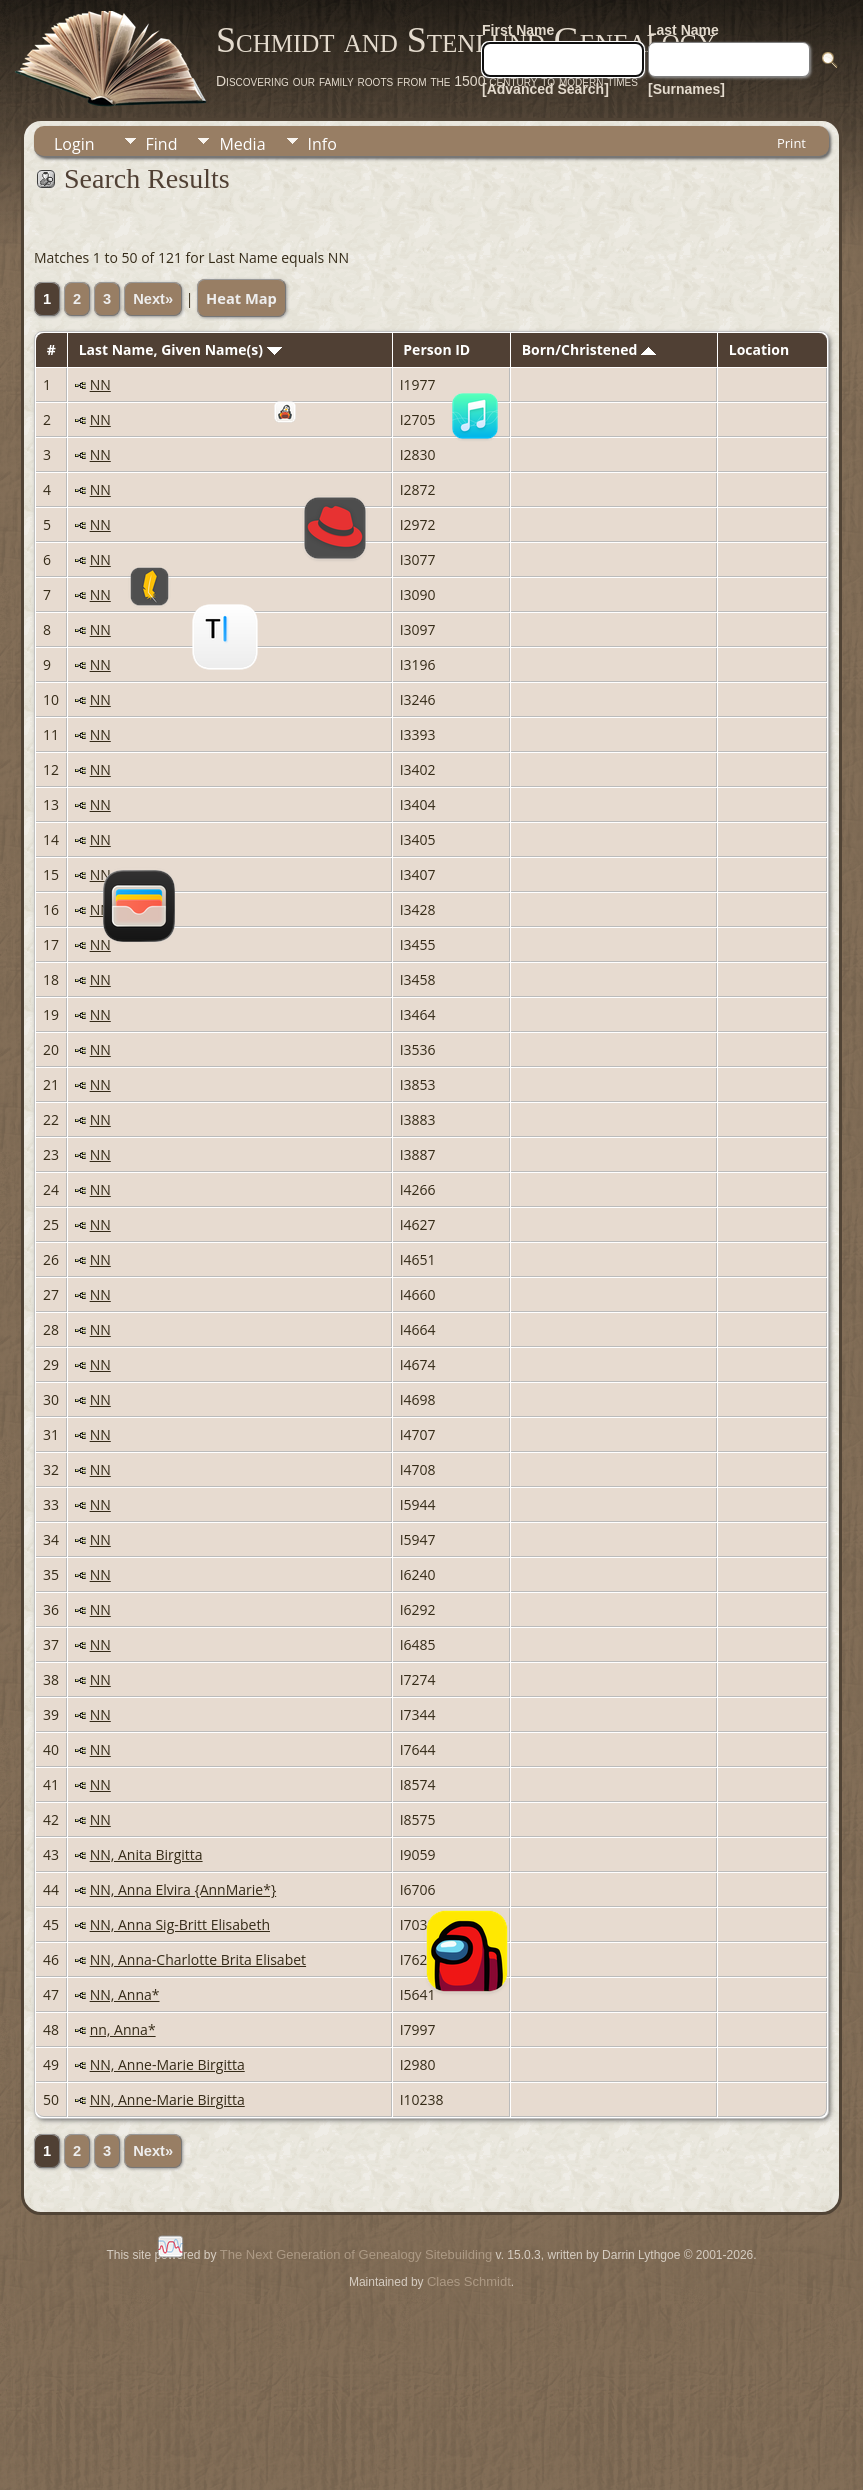  Describe the element at coordinates (475, 416) in the screenshot. I see `open elisa music player` at that location.